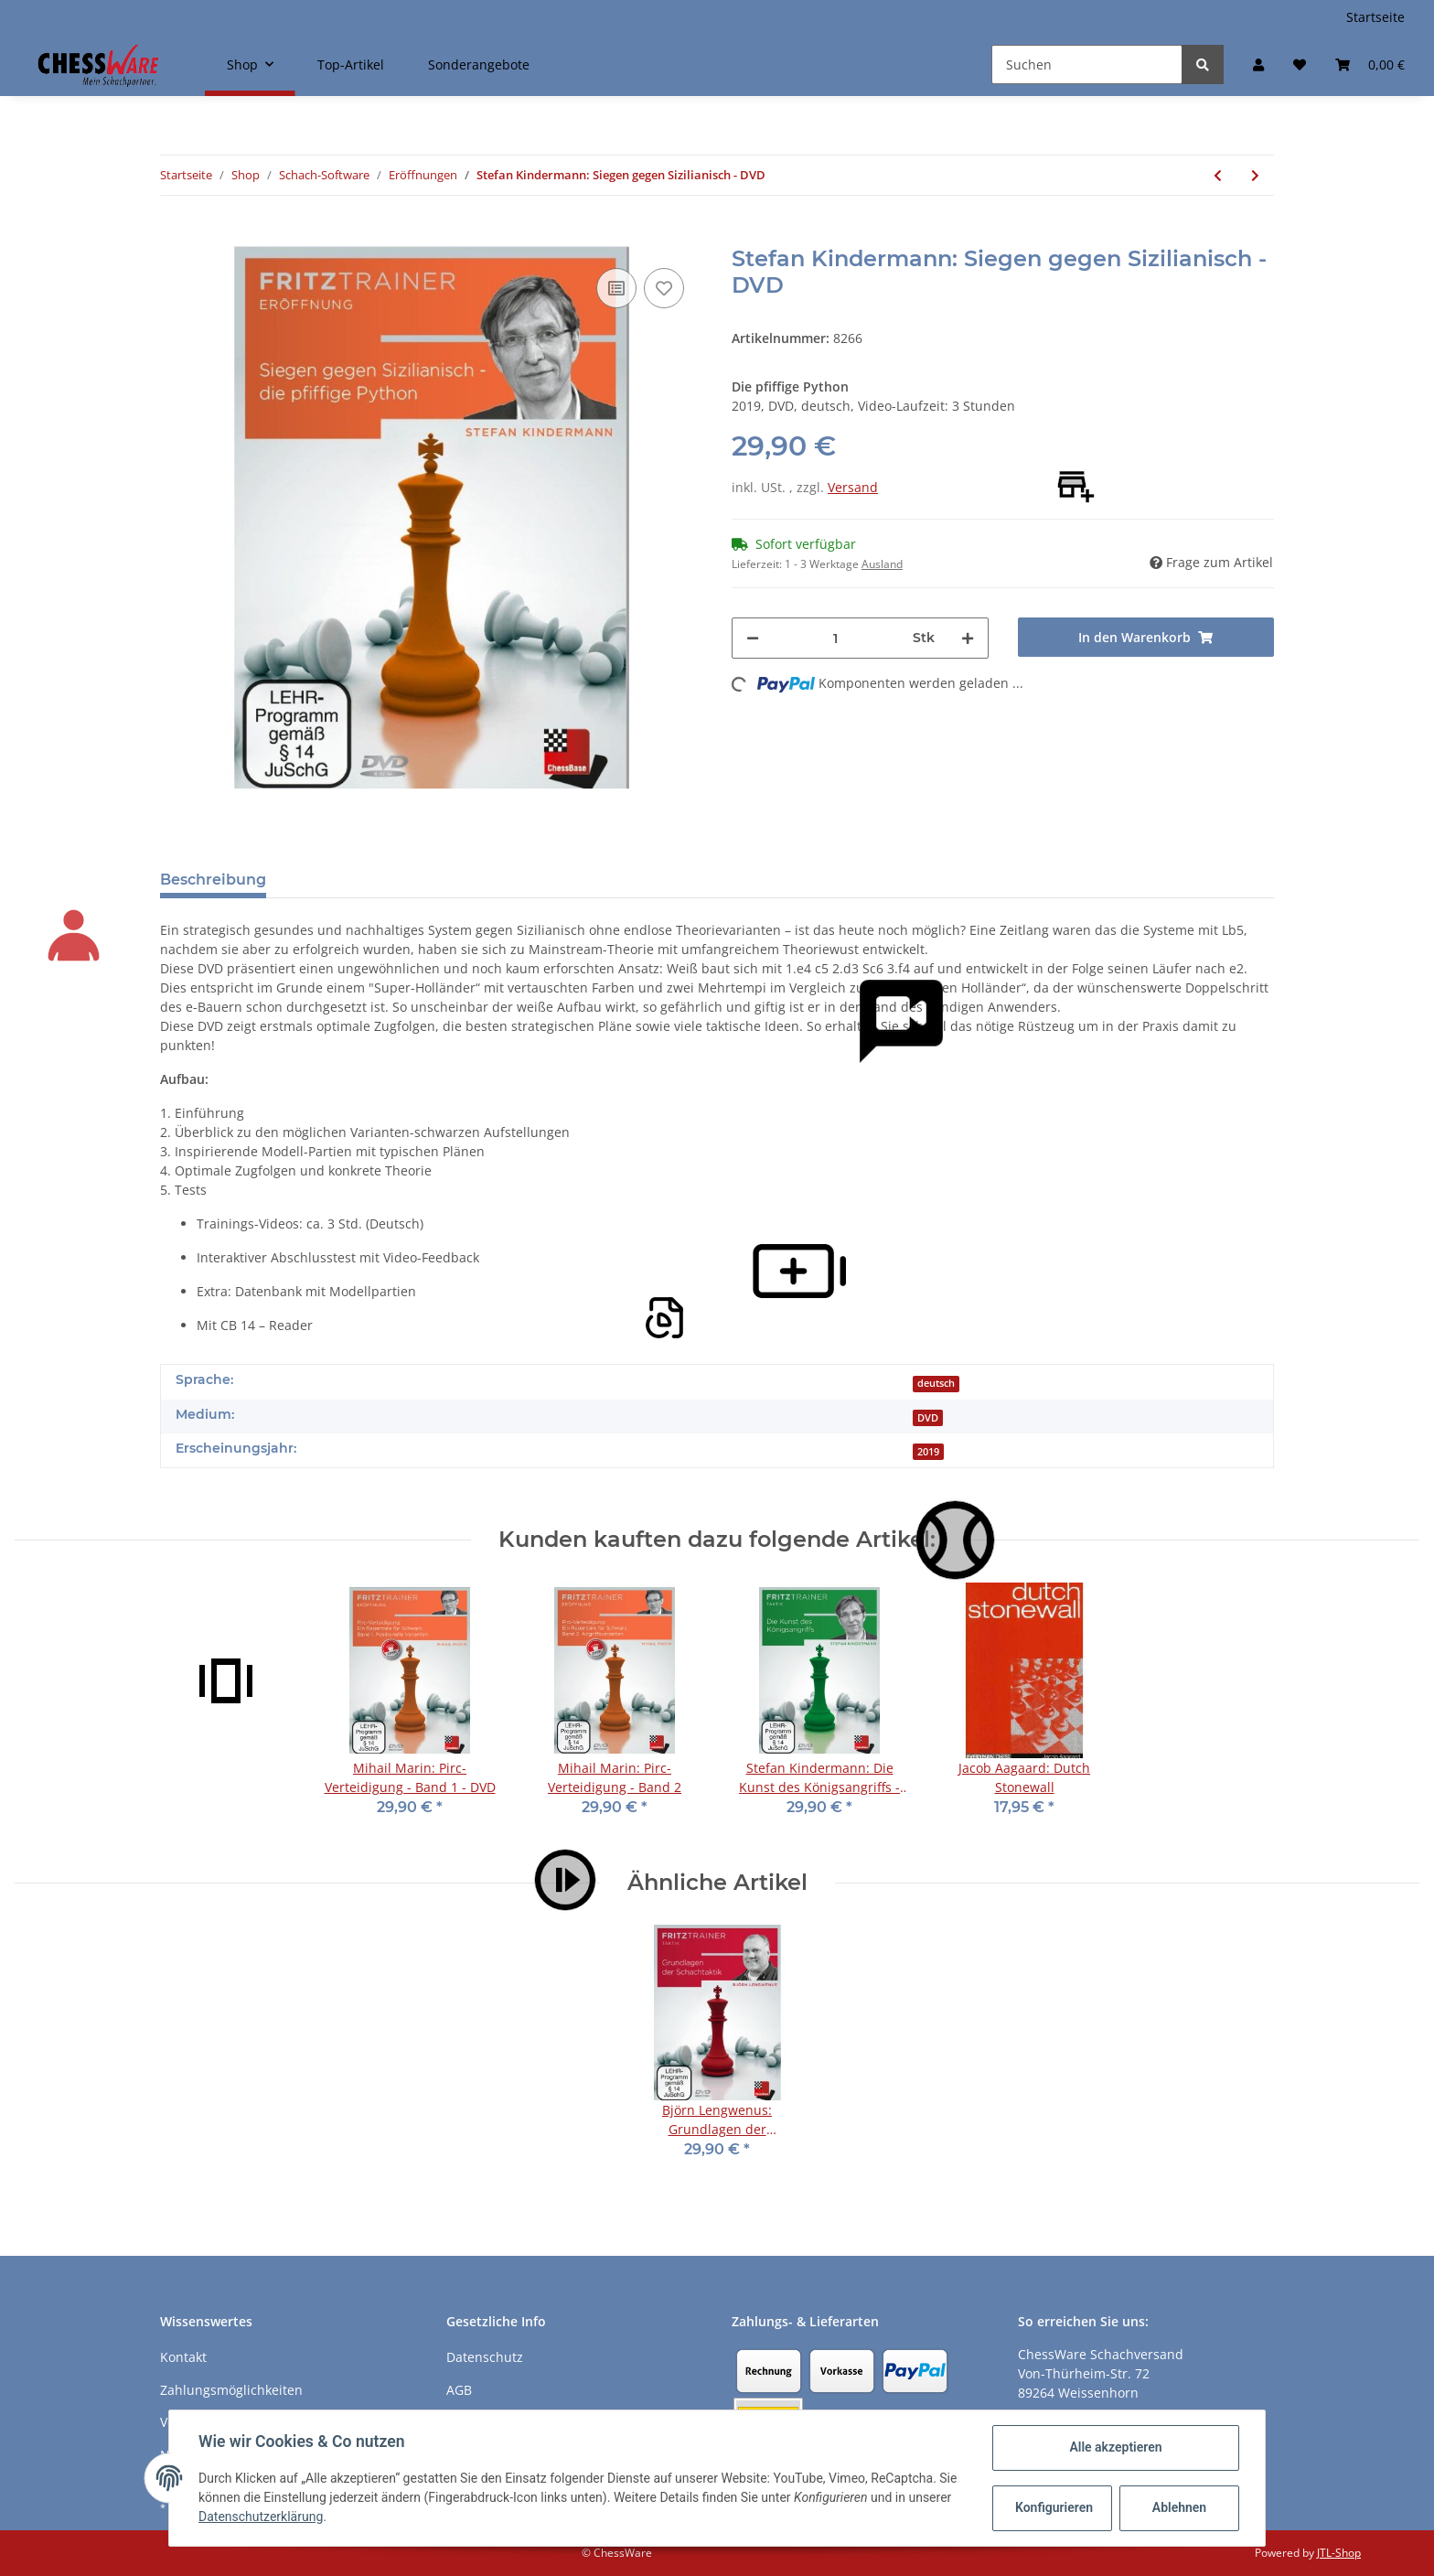  I want to click on add a new business location, so click(1076, 484).